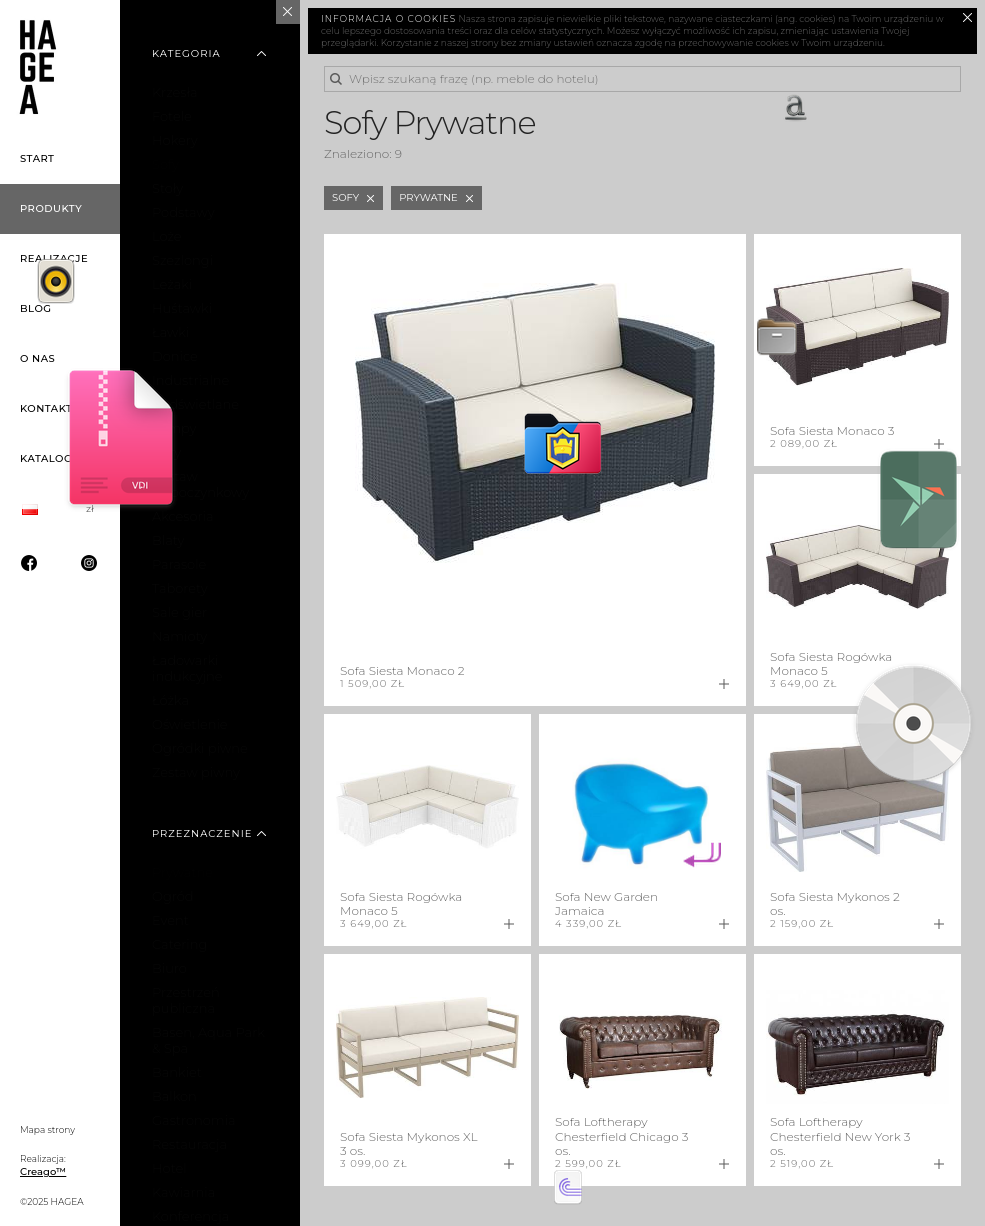  I want to click on a snap package file for linux software installation, so click(918, 499).